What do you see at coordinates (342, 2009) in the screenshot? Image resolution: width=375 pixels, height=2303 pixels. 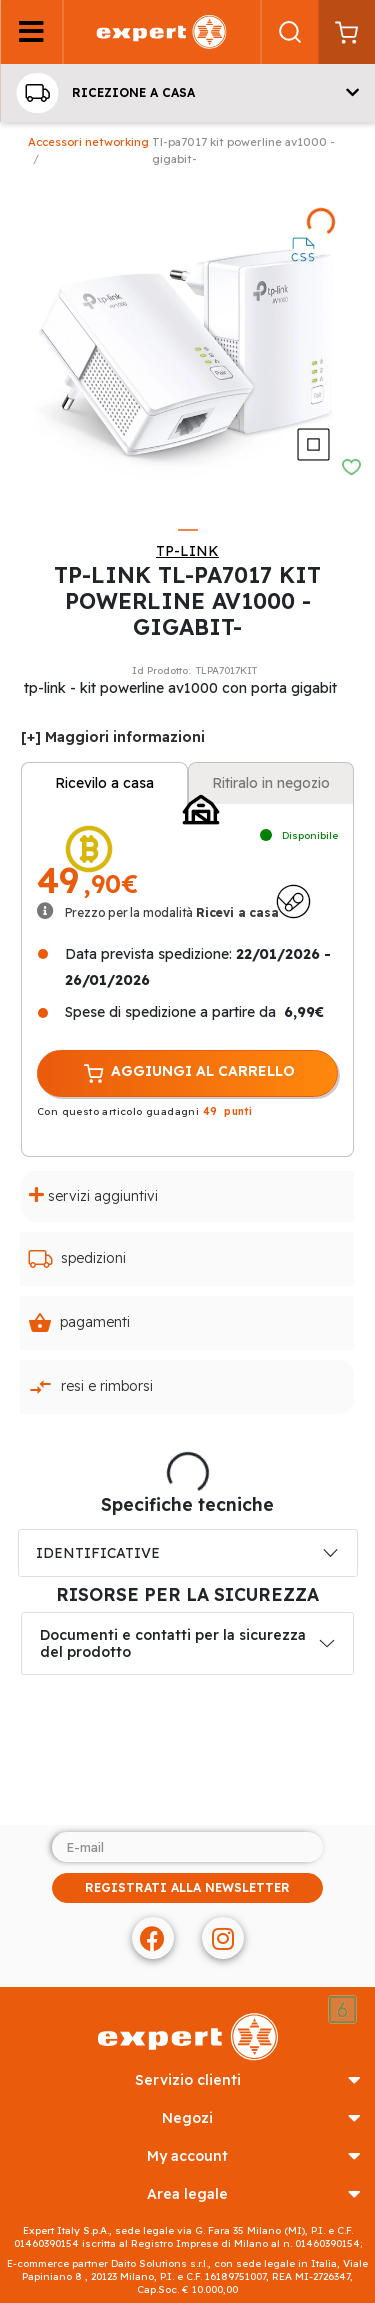 I see `select the number six` at bounding box center [342, 2009].